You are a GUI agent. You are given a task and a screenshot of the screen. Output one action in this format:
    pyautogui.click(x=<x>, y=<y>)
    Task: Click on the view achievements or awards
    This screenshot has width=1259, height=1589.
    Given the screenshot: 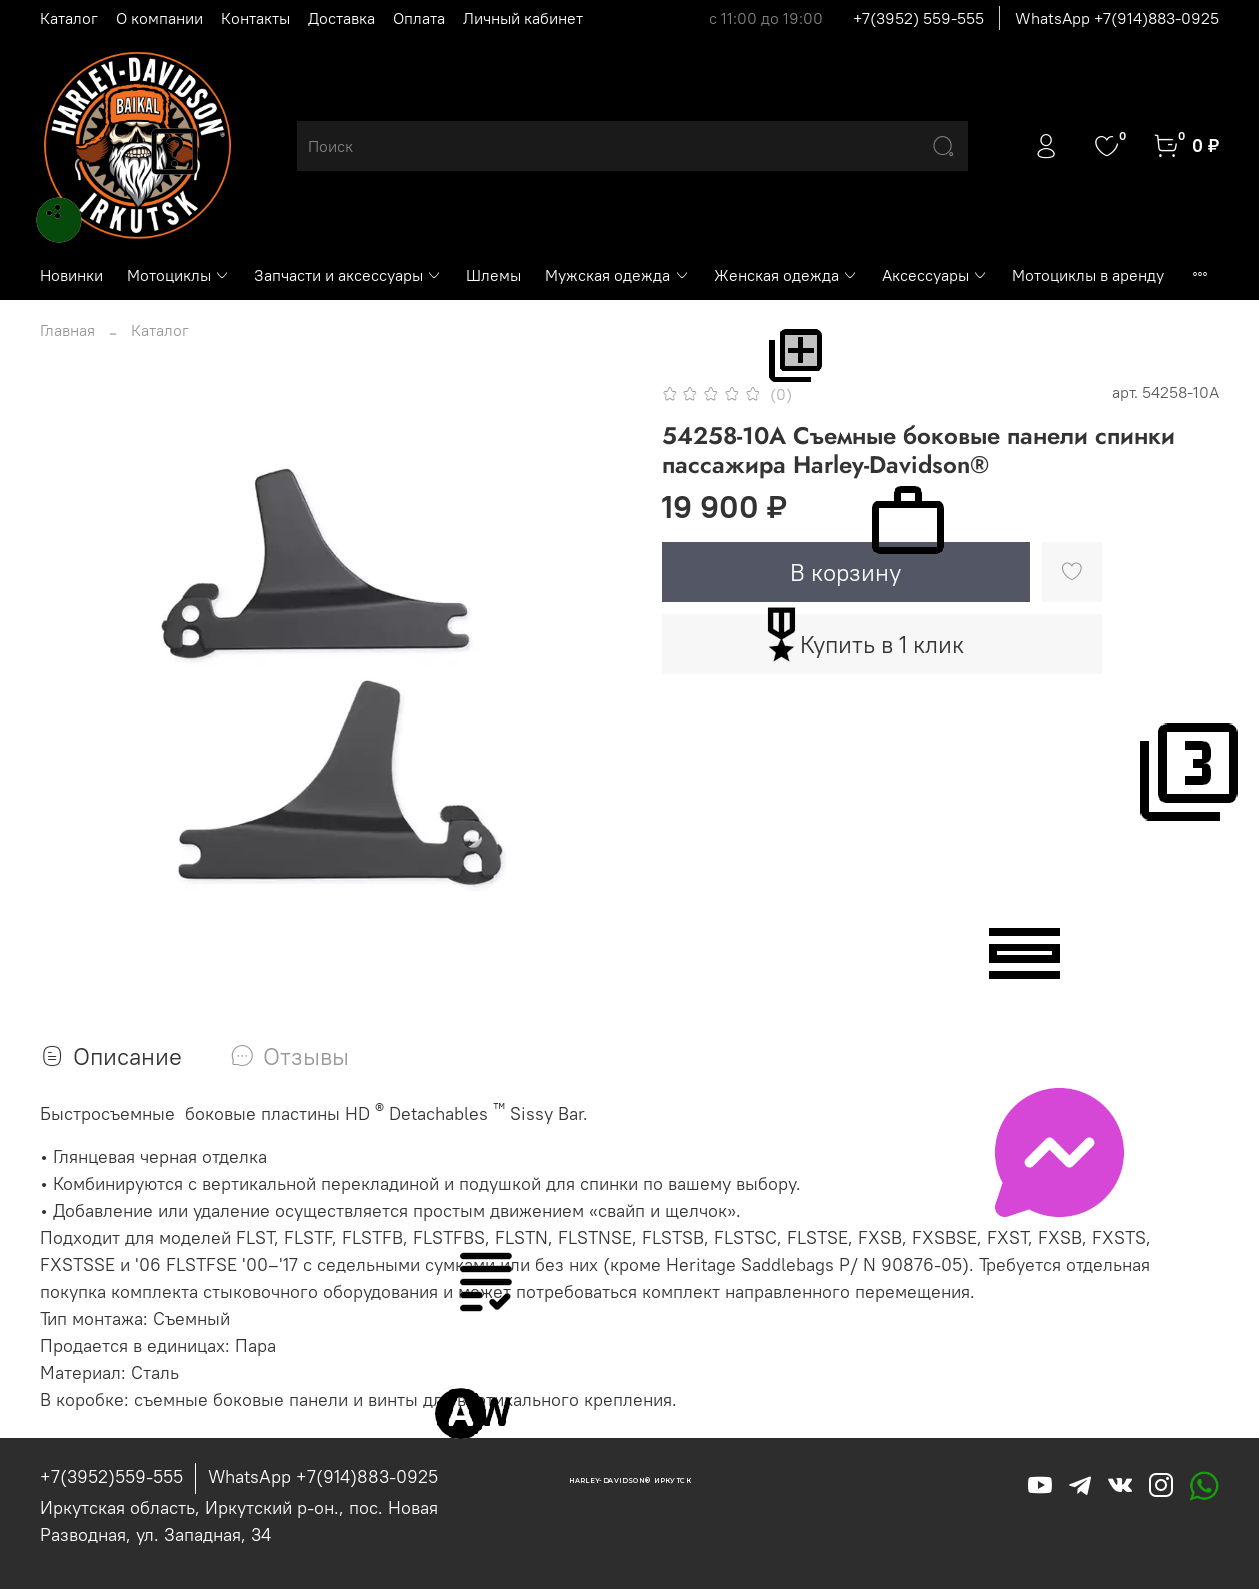 What is the action you would take?
    pyautogui.click(x=781, y=634)
    